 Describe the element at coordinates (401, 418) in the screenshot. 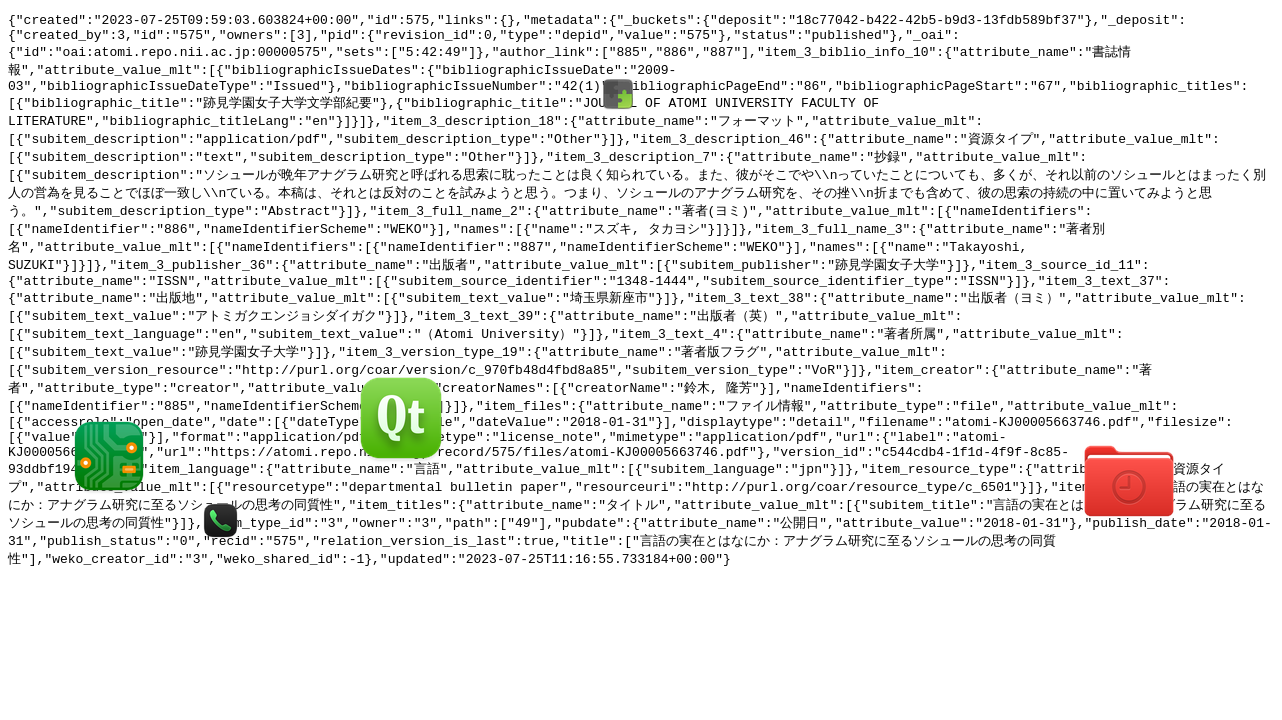

I see `open Qt application framework` at that location.